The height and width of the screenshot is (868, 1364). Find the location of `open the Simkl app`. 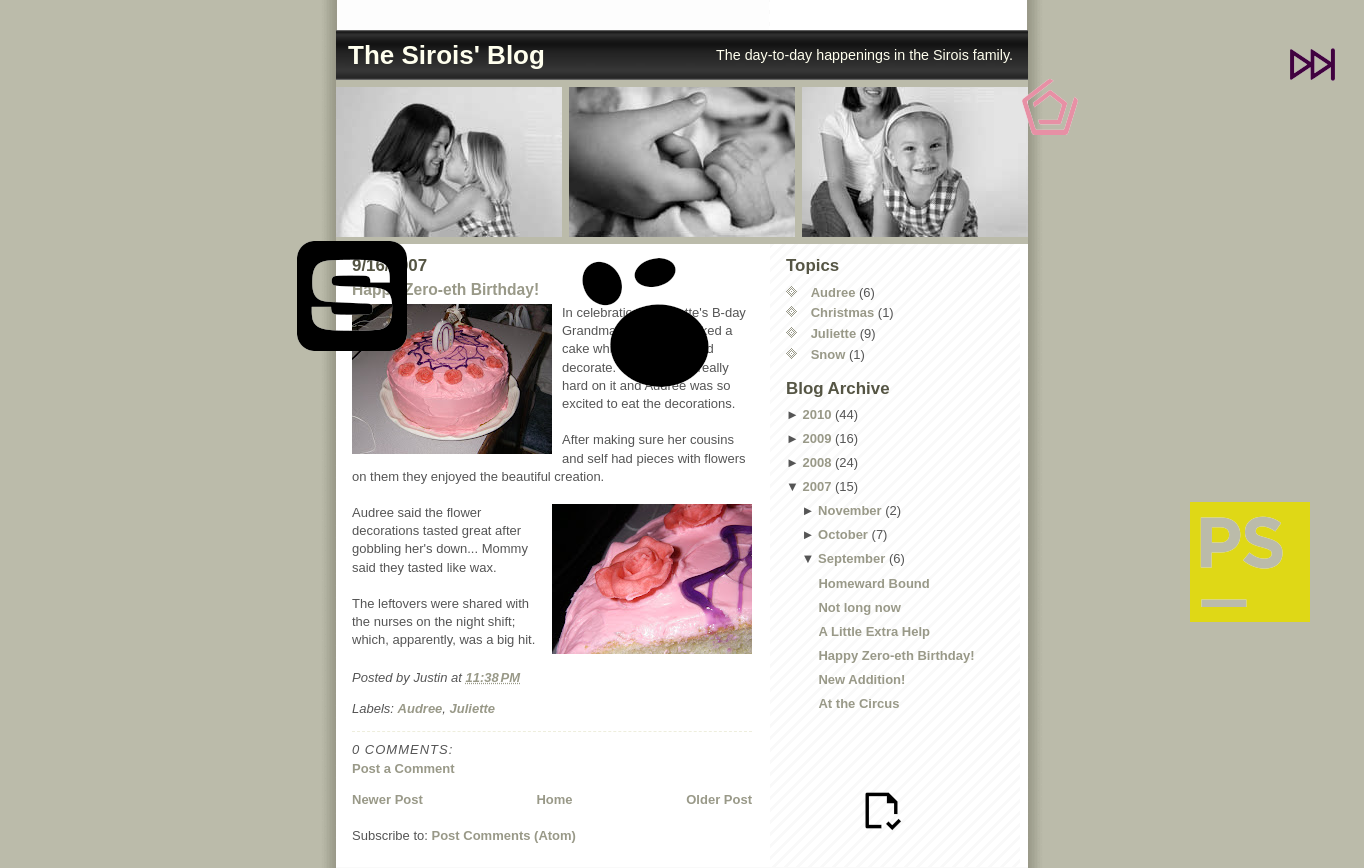

open the Simkl app is located at coordinates (352, 296).